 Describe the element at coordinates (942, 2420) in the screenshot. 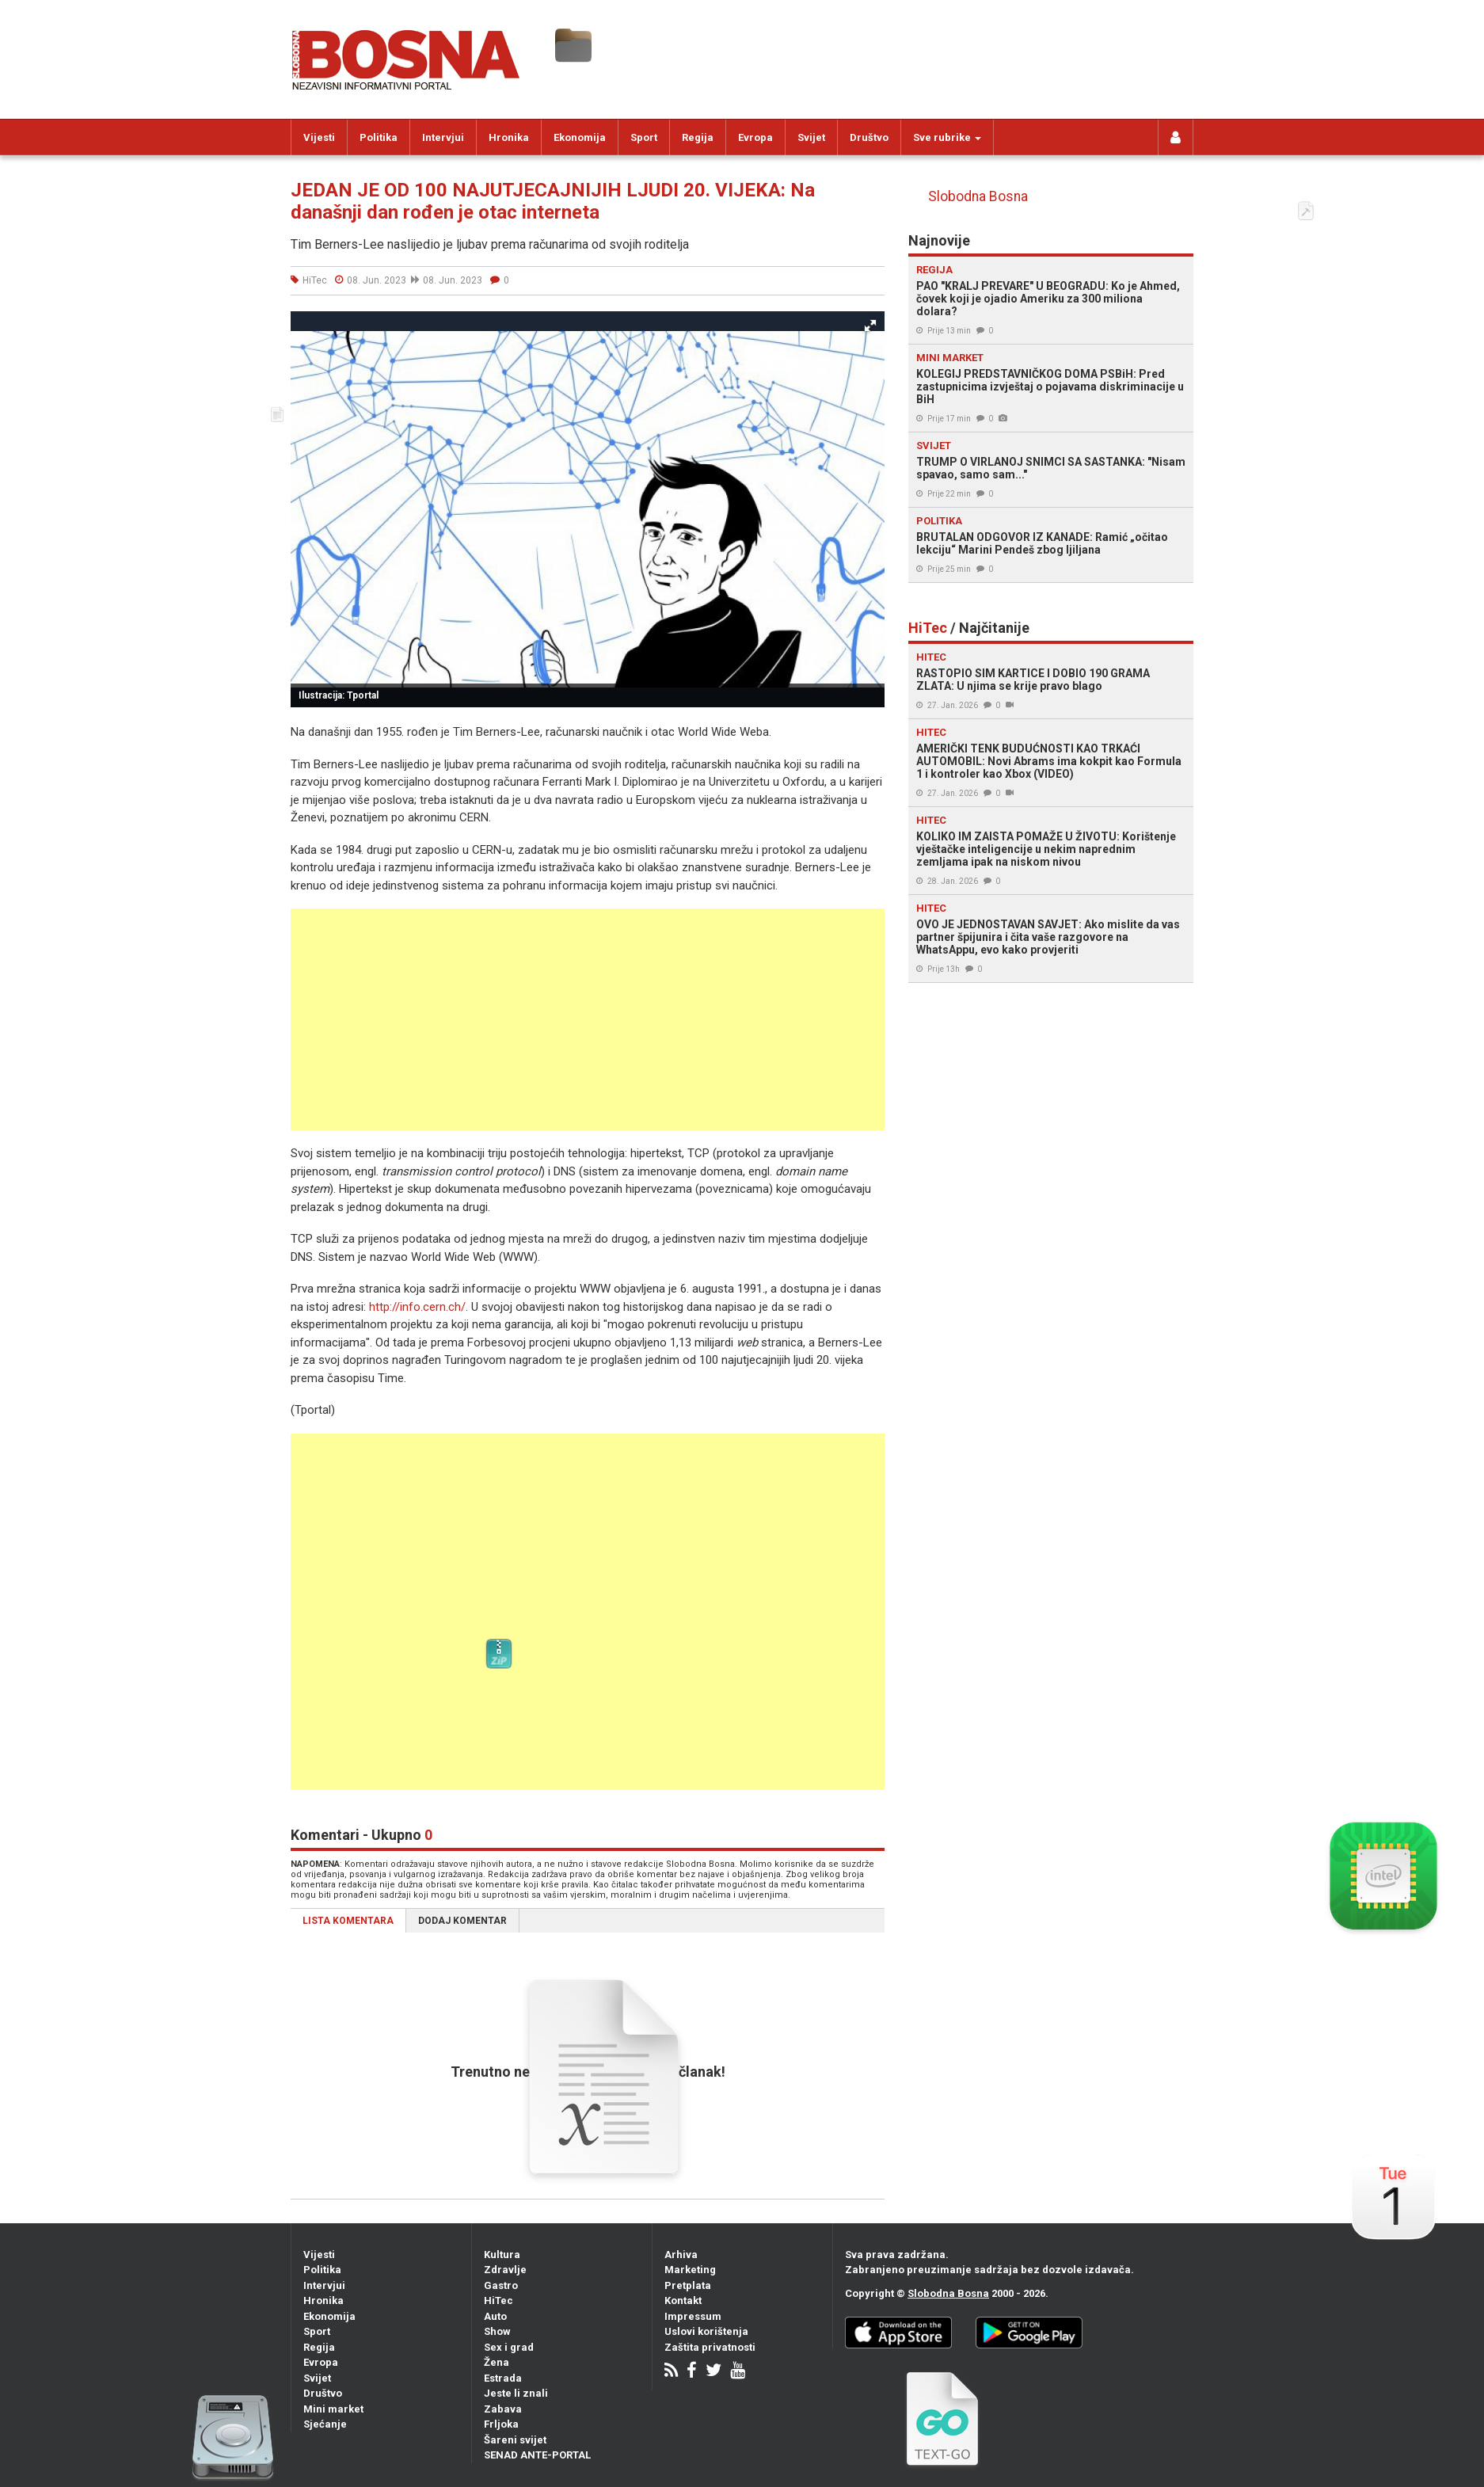

I see `a go programming language source file` at that location.